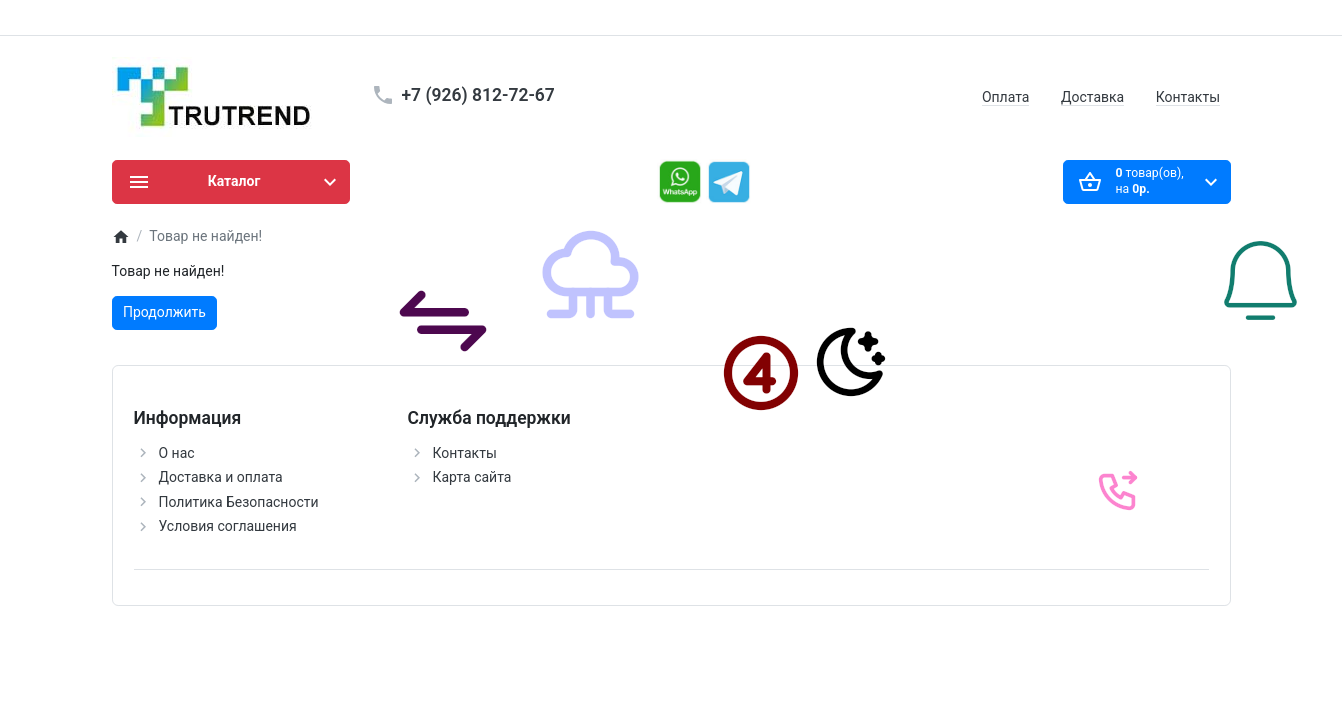 Image resolution: width=1342 pixels, height=720 pixels. Describe the element at coordinates (443, 321) in the screenshot. I see `swap or exchange items` at that location.